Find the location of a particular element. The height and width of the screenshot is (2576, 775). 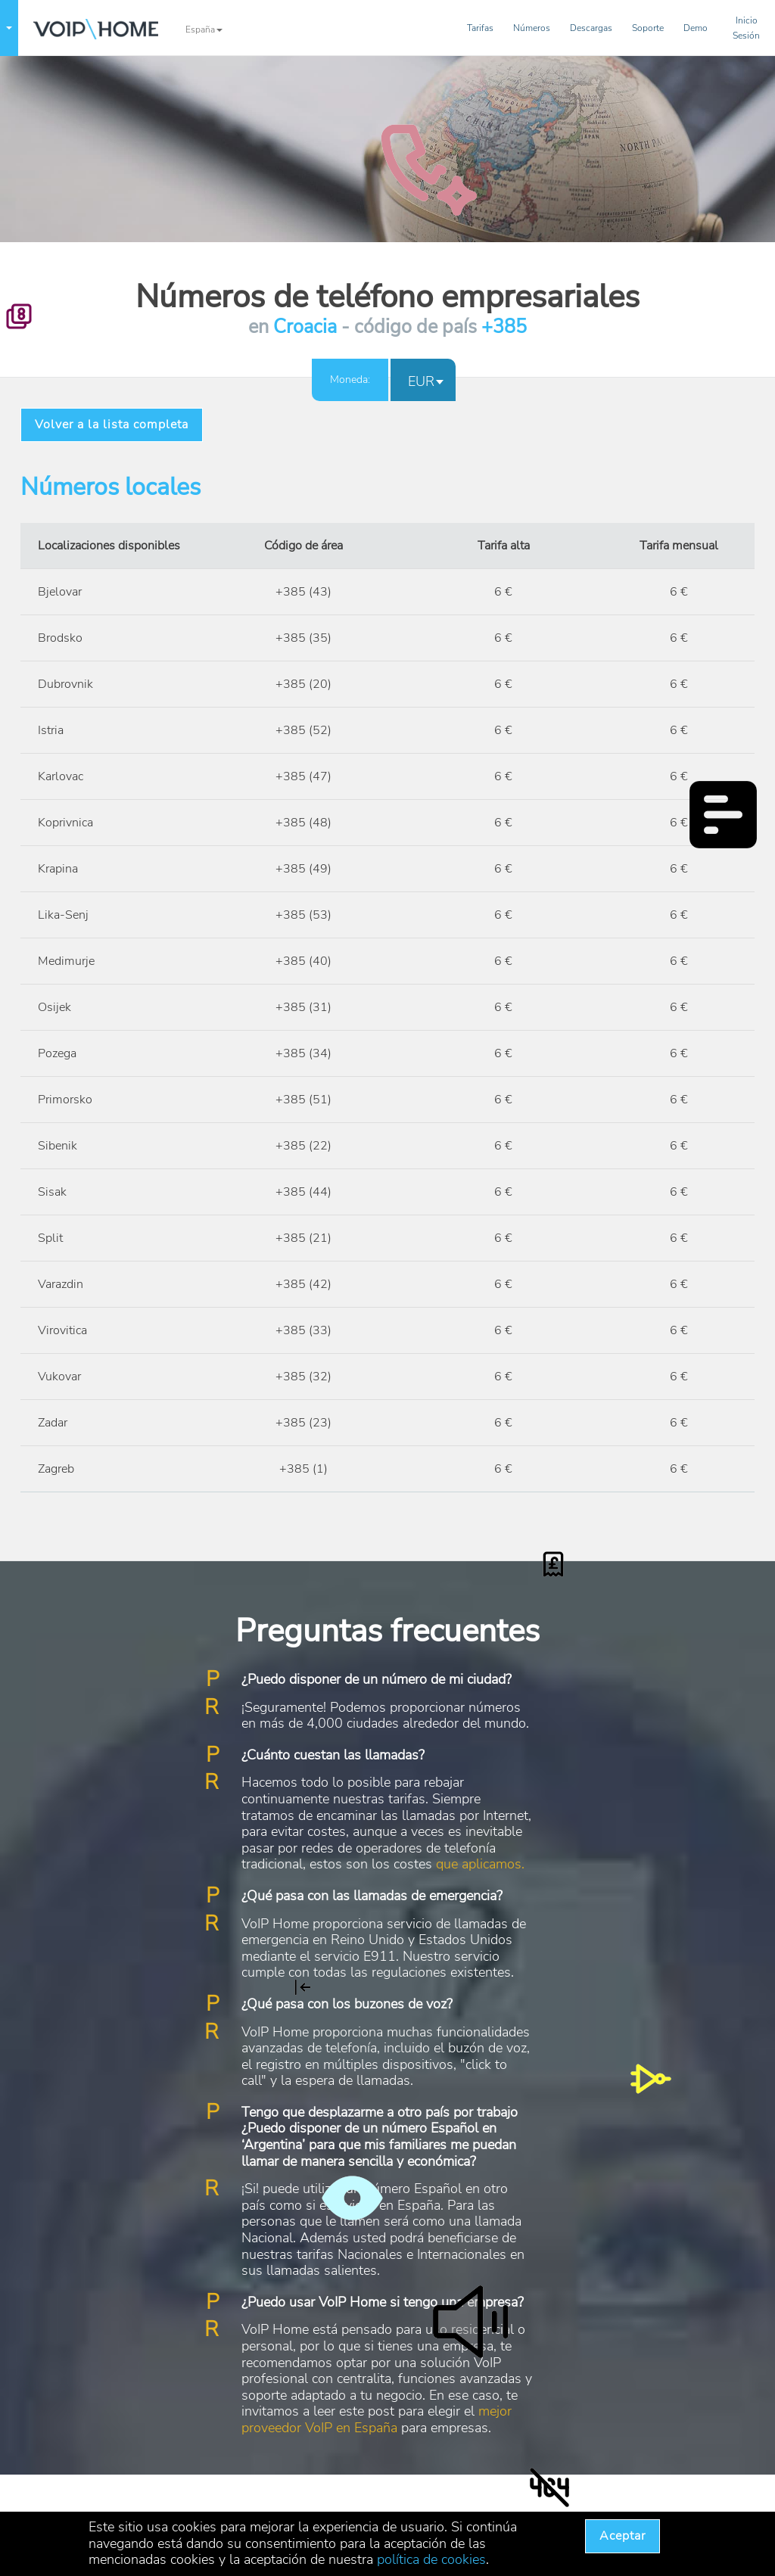

view or preview content is located at coordinates (352, 2198).